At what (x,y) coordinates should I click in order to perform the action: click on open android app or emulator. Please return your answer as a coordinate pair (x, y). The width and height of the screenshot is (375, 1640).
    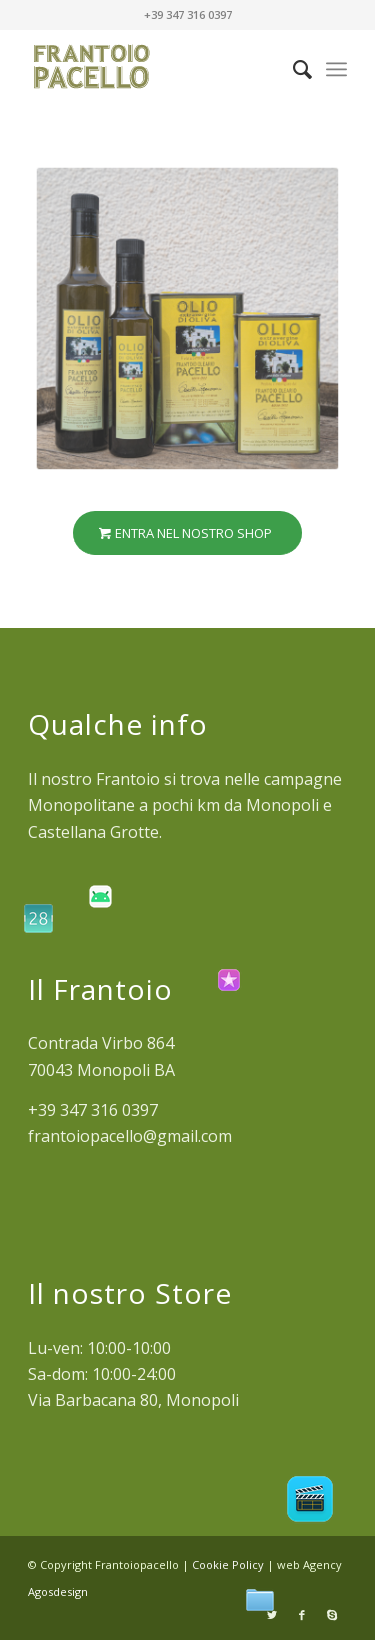
    Looking at the image, I should click on (100, 896).